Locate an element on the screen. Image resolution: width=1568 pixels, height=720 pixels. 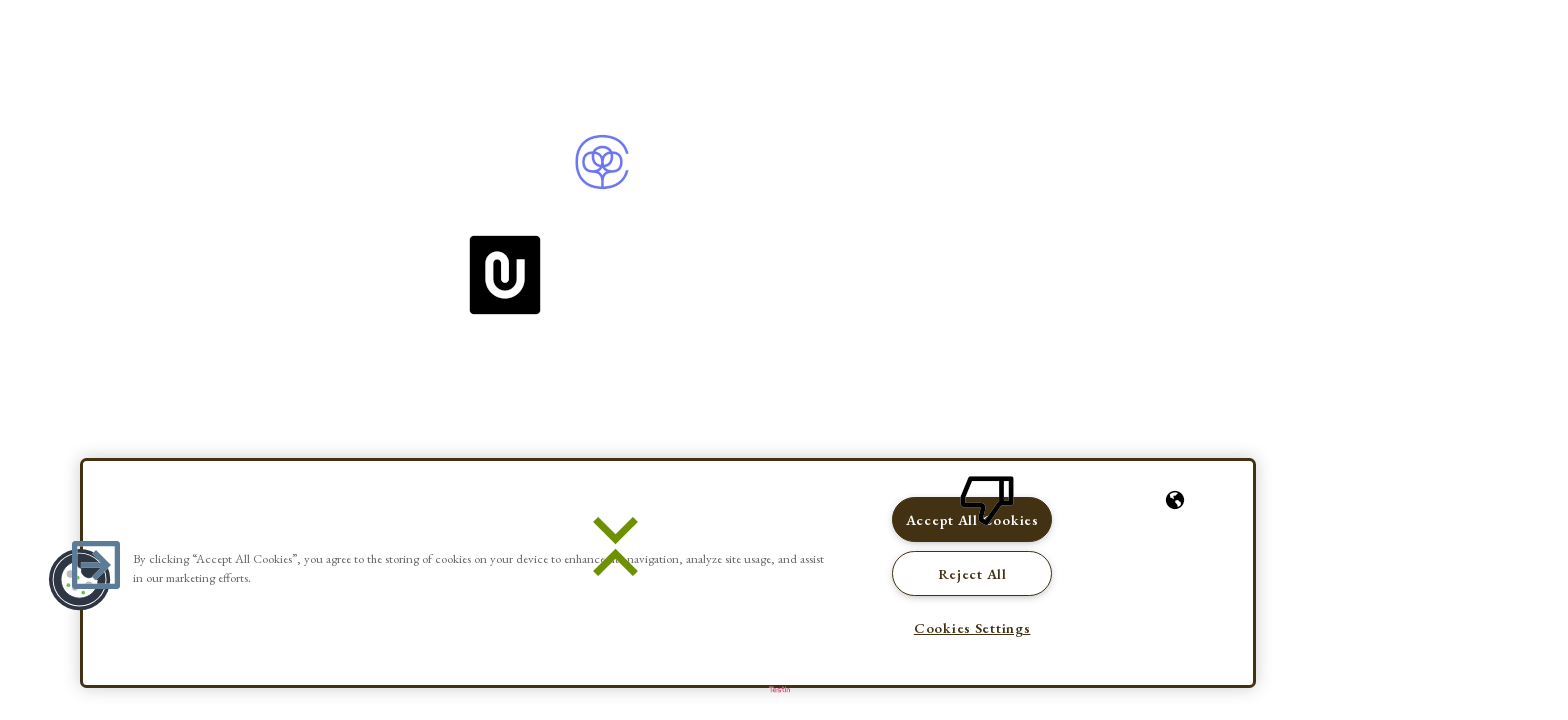
attach a file to your message is located at coordinates (505, 275).